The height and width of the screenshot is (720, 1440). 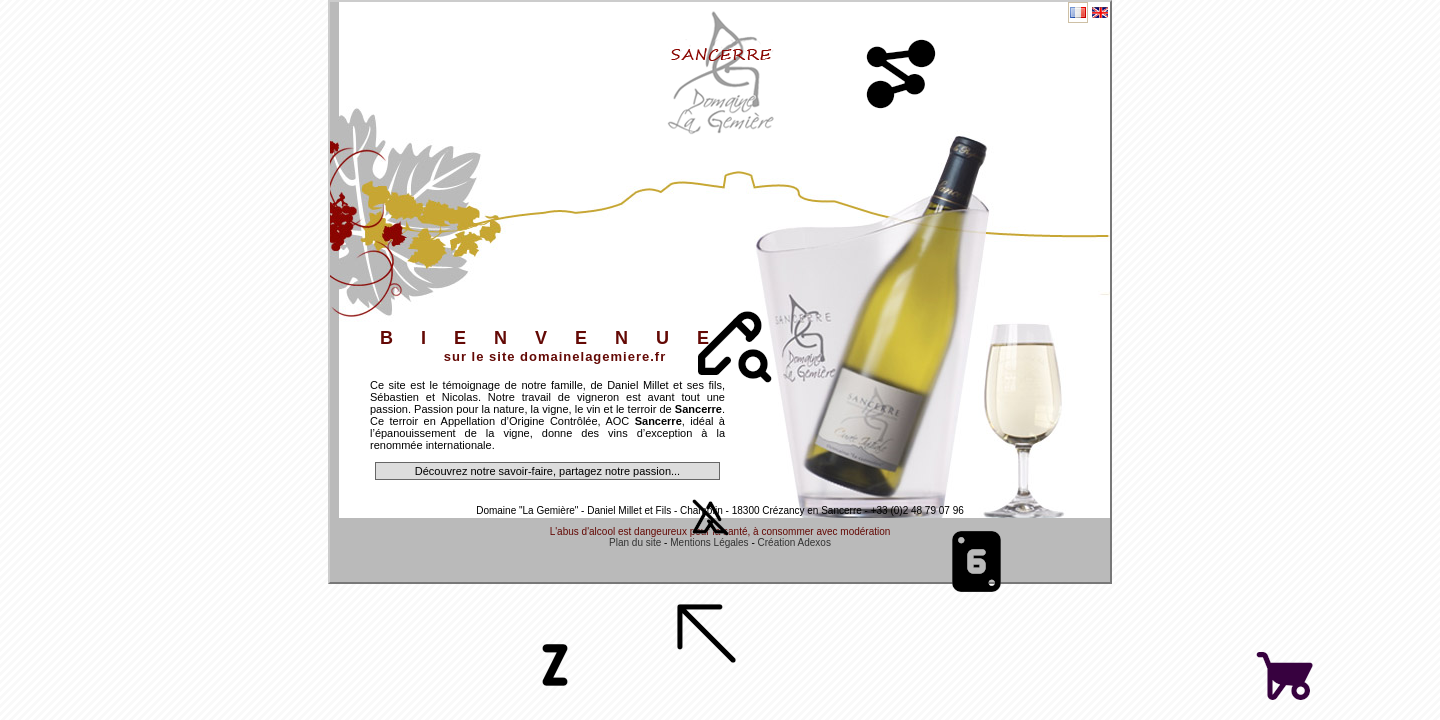 I want to click on a six of any suit in a card game, so click(x=976, y=561).